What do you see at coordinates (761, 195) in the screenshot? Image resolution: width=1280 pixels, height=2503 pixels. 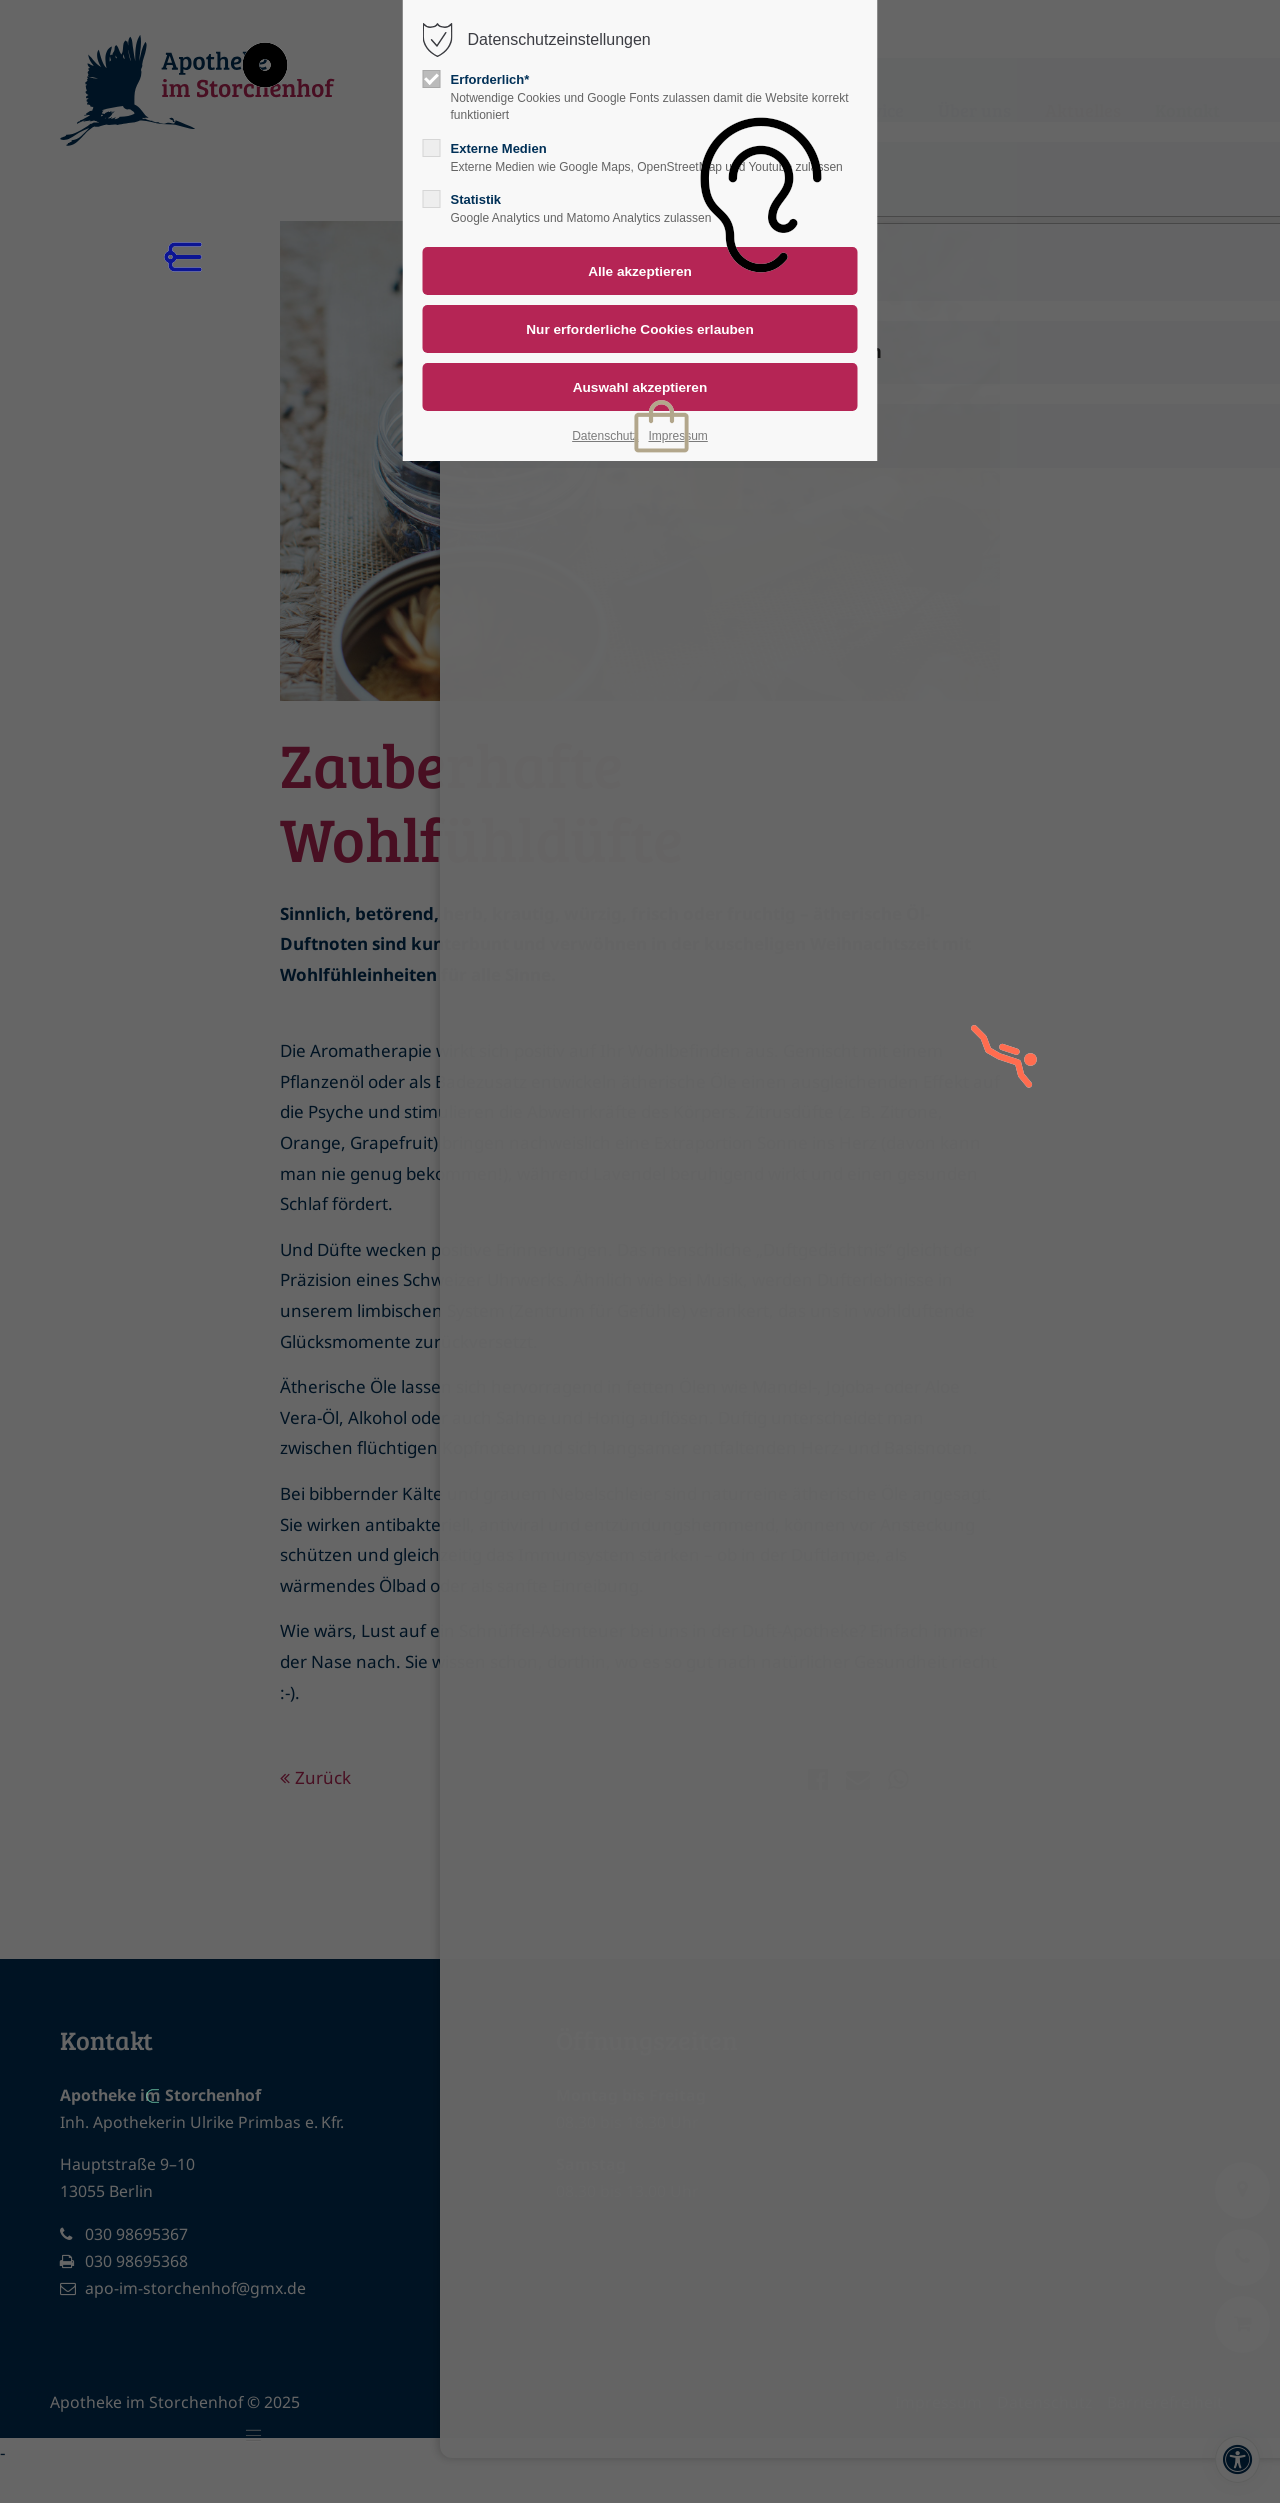 I see `access audio or hearing settings` at bounding box center [761, 195].